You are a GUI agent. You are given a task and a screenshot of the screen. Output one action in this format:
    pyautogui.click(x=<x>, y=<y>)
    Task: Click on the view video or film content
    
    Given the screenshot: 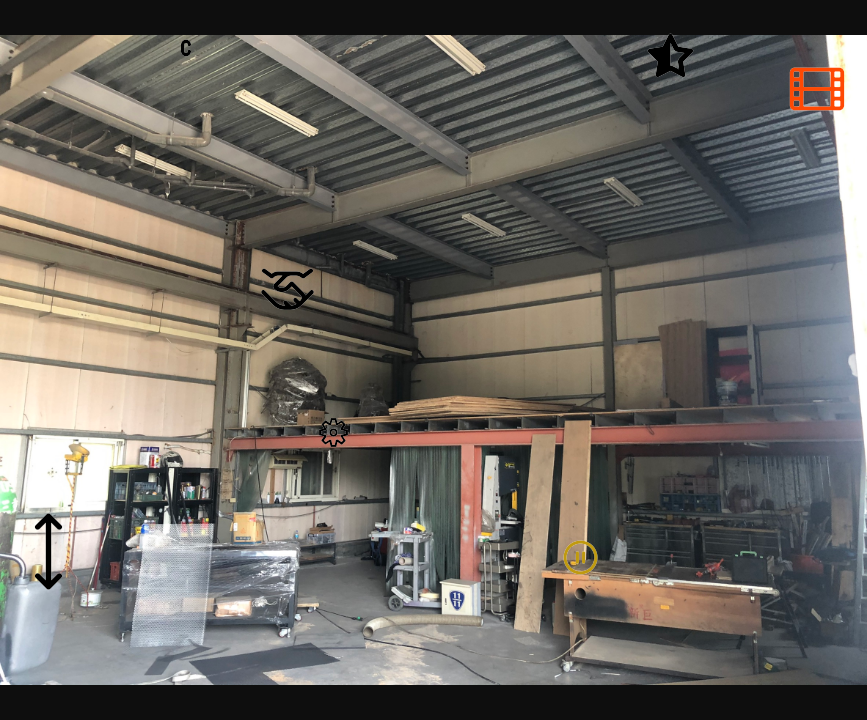 What is the action you would take?
    pyautogui.click(x=817, y=89)
    